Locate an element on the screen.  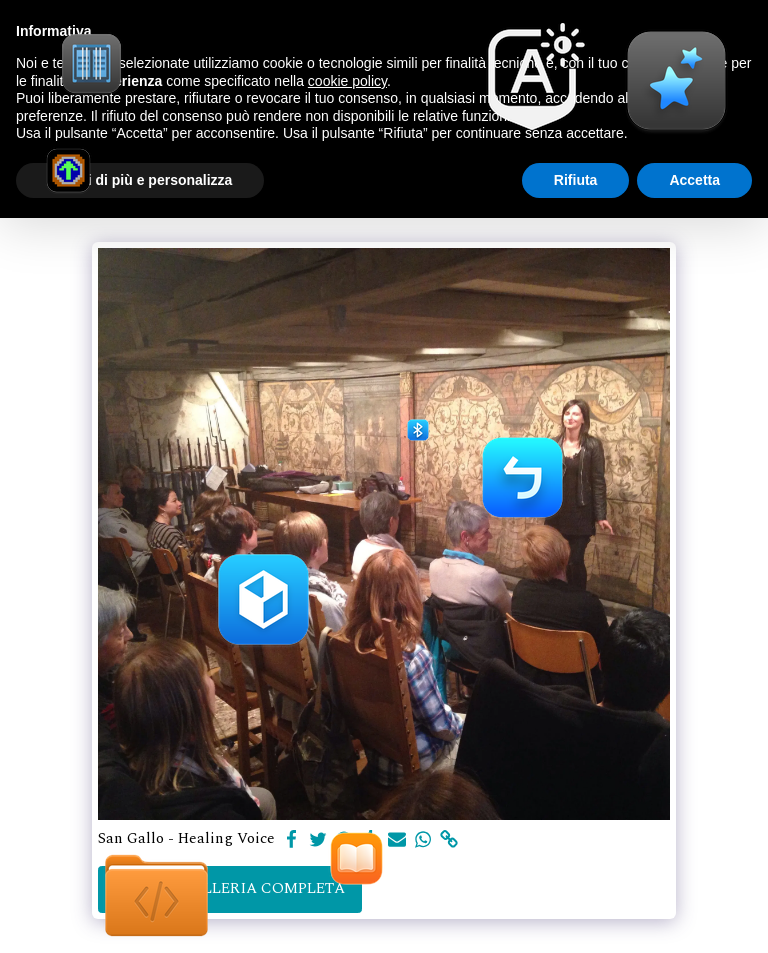
open ibus bopomofo input method app is located at coordinates (522, 477).